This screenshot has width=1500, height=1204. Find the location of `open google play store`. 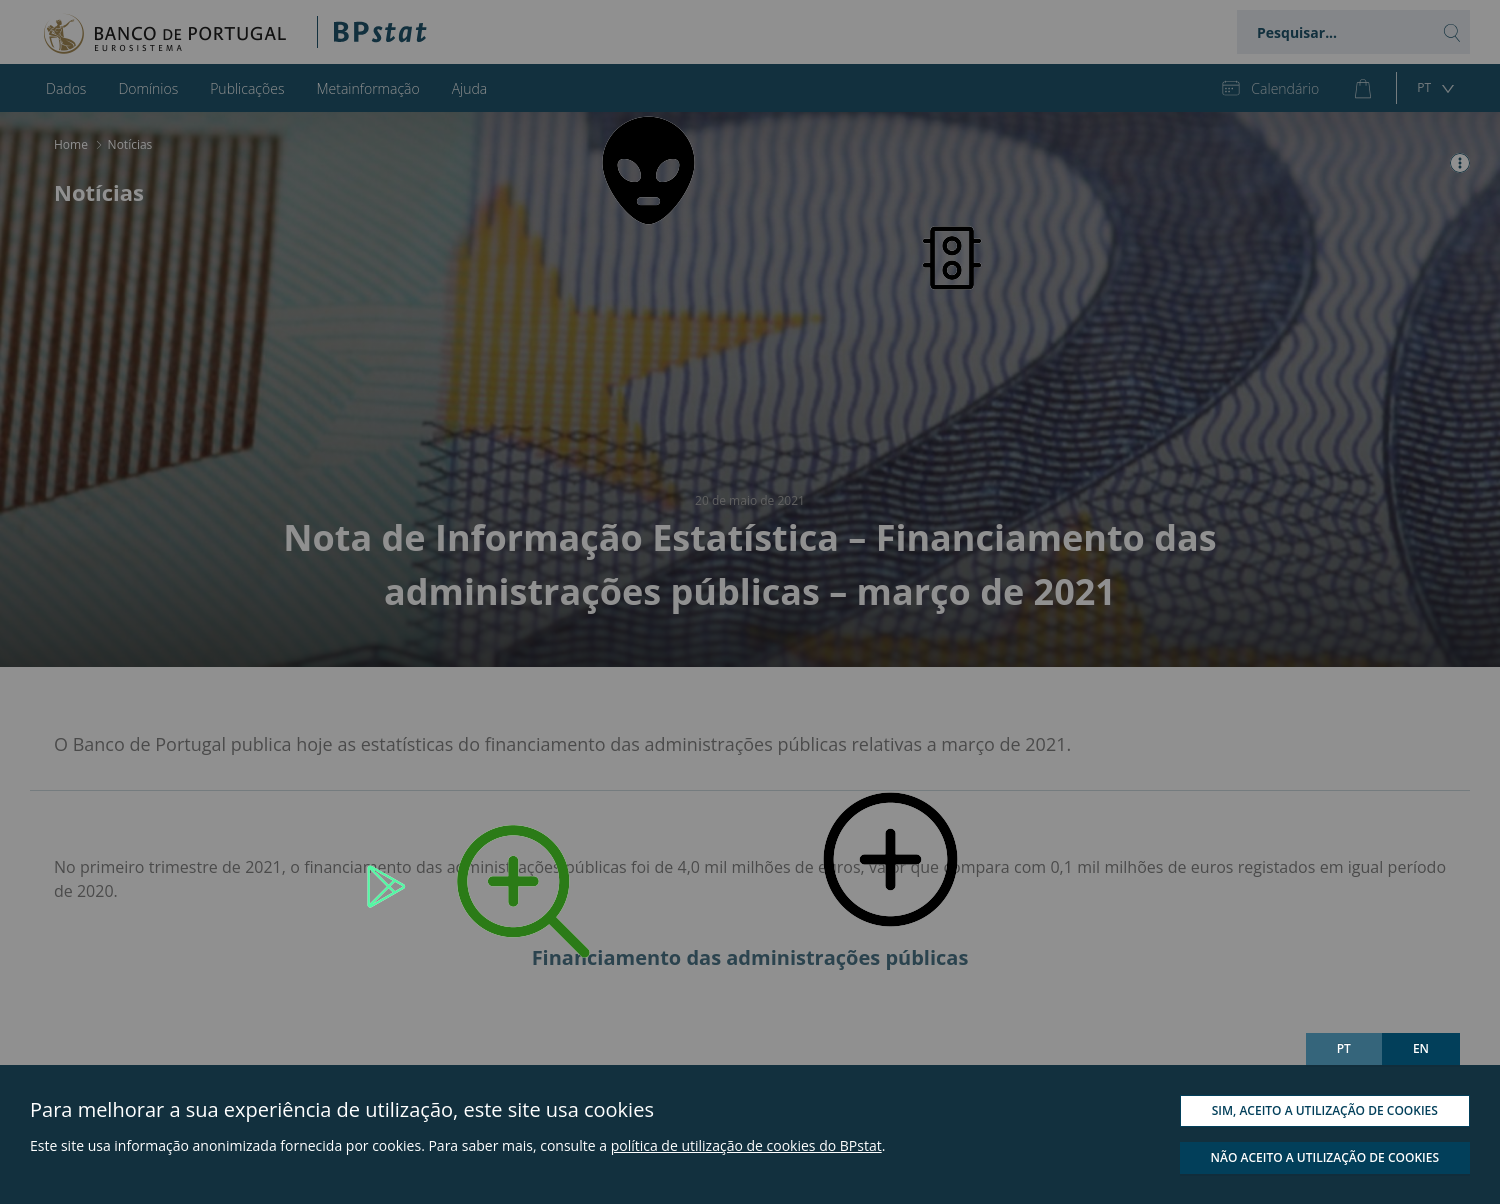

open google play store is located at coordinates (382, 886).